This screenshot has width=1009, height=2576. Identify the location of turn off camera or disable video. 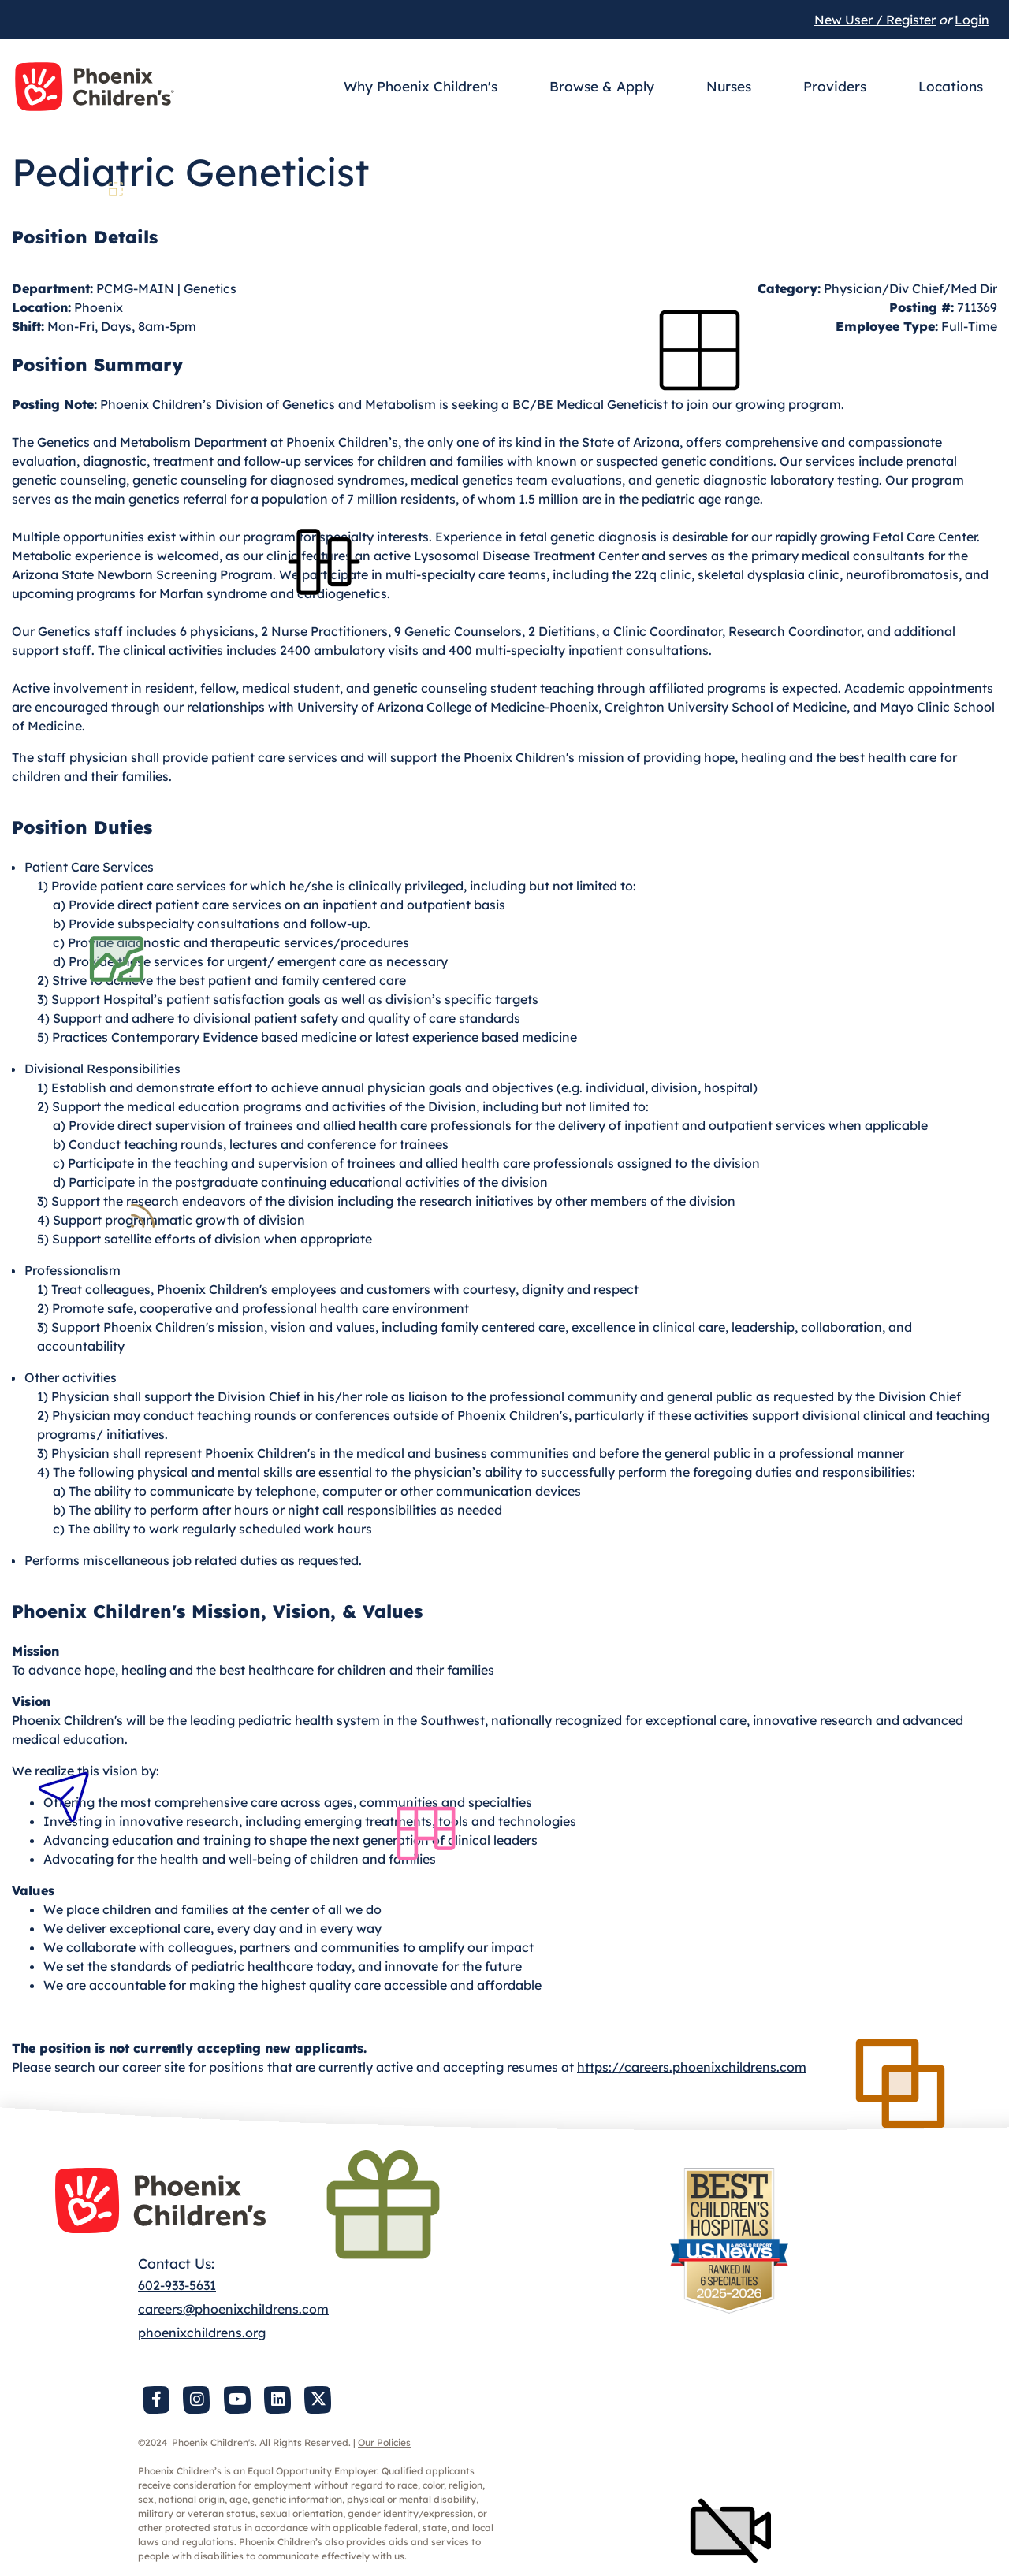
(728, 2530).